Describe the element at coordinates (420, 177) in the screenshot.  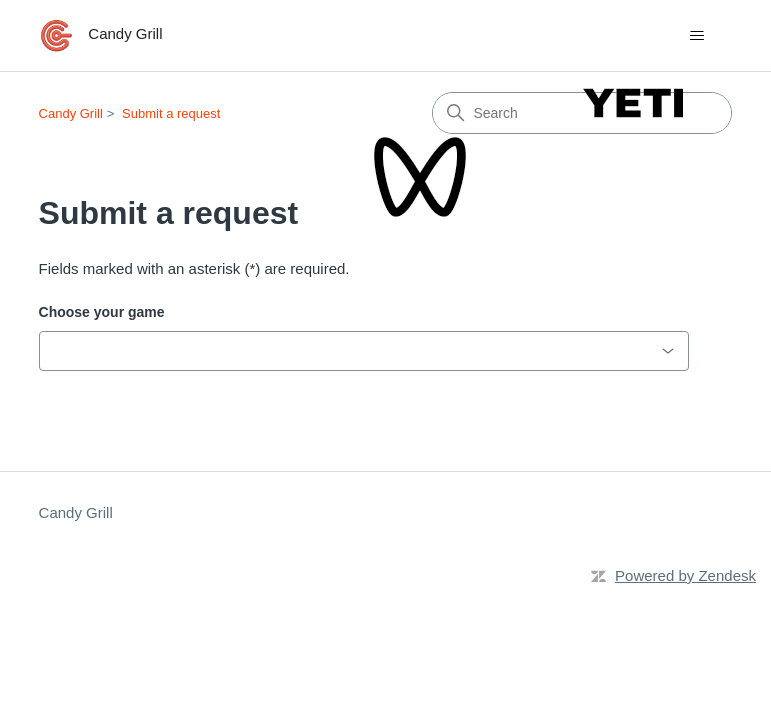
I see `open wechat channels` at that location.